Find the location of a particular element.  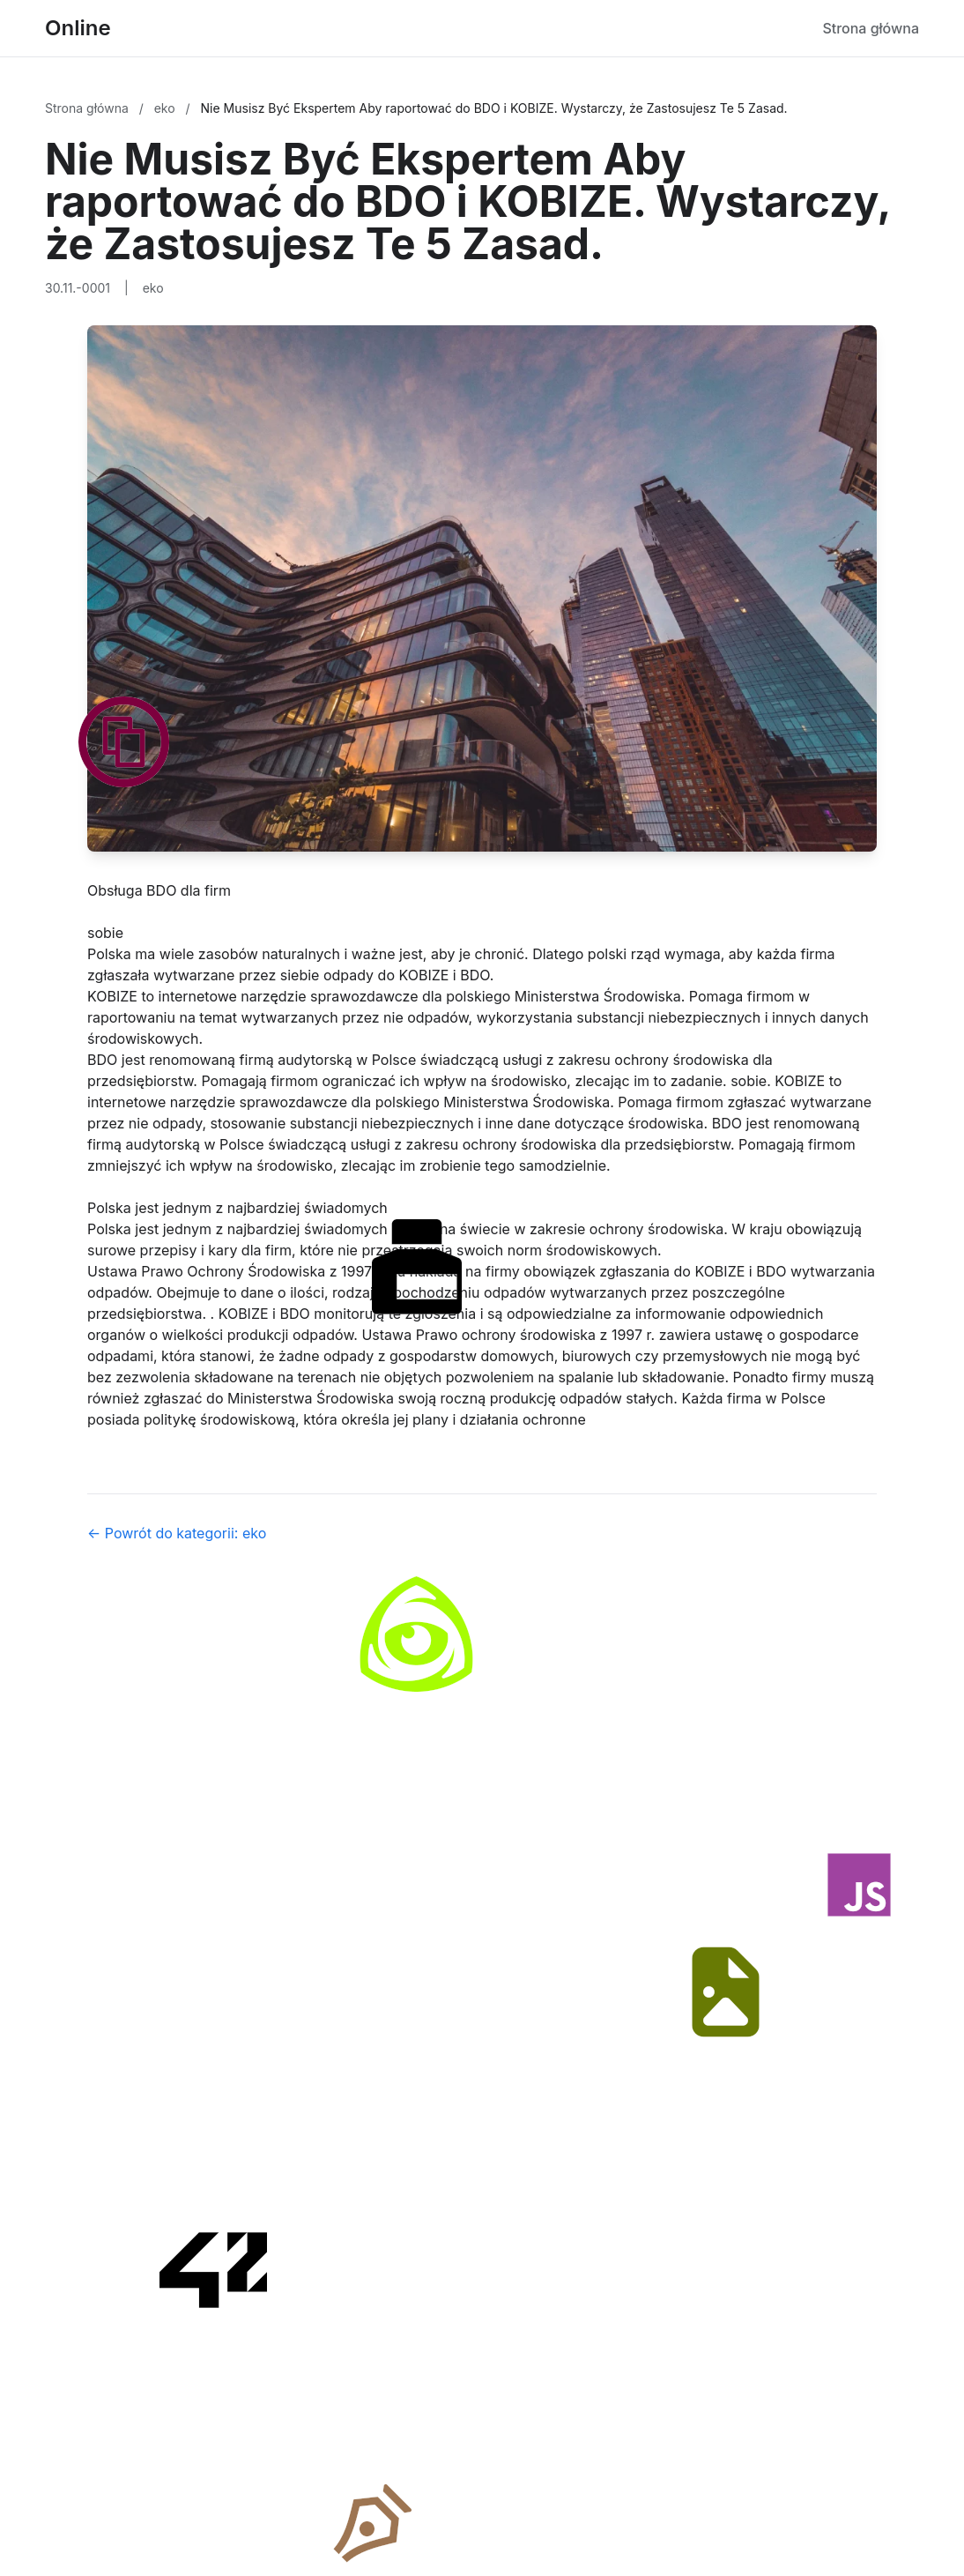

access drawing or illustration tools is located at coordinates (417, 1264).